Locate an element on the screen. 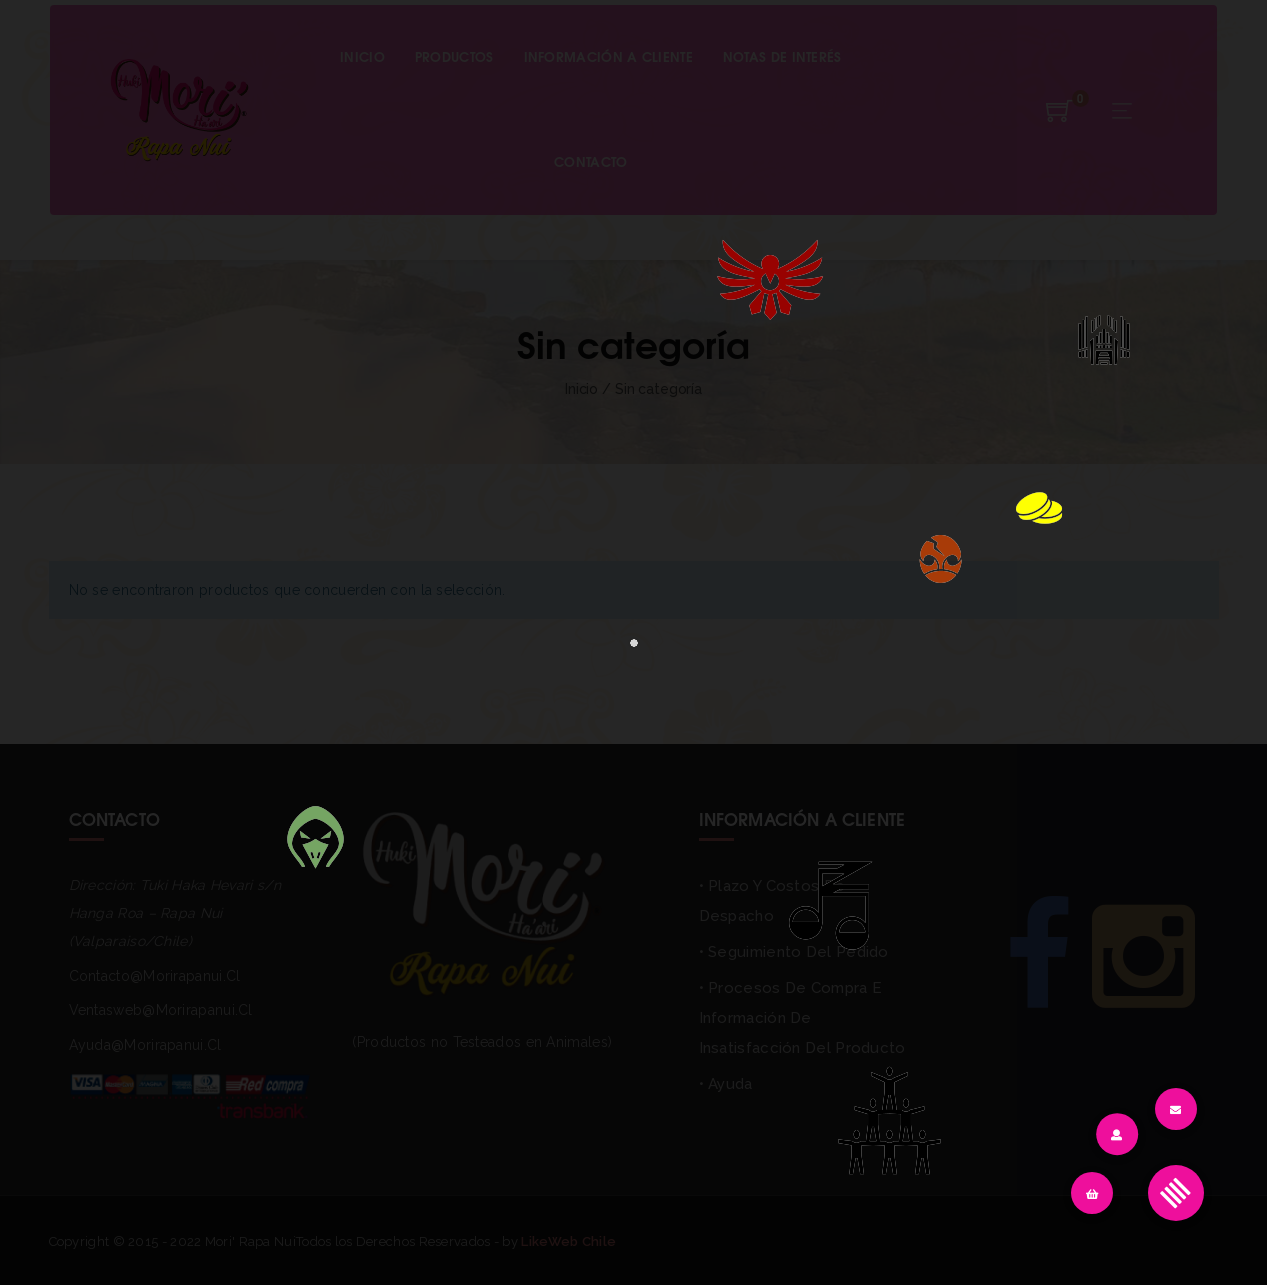 Image resolution: width=1267 pixels, height=1285 pixels. access organ or church music settings is located at coordinates (1104, 339).